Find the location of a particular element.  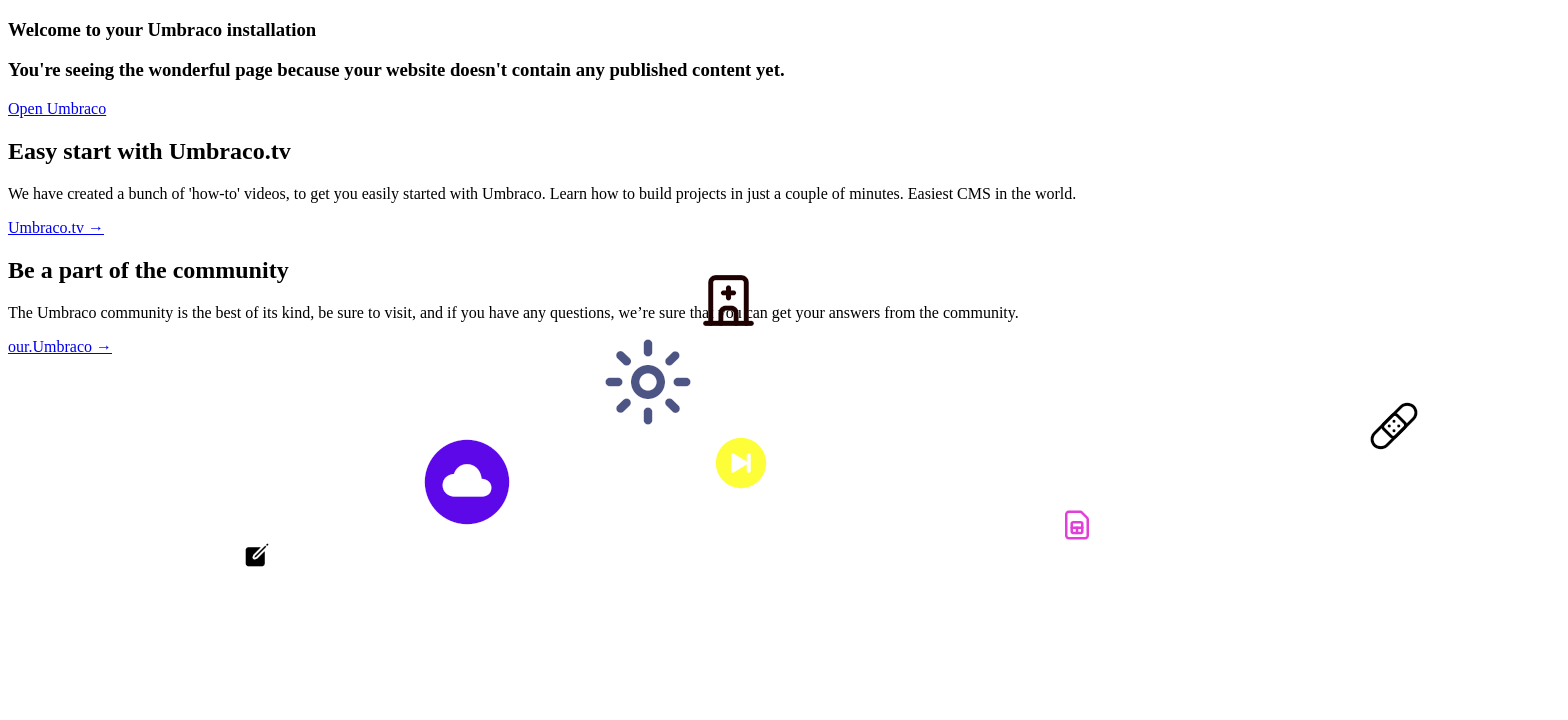

find nearby hospitals or medical facilities is located at coordinates (728, 300).